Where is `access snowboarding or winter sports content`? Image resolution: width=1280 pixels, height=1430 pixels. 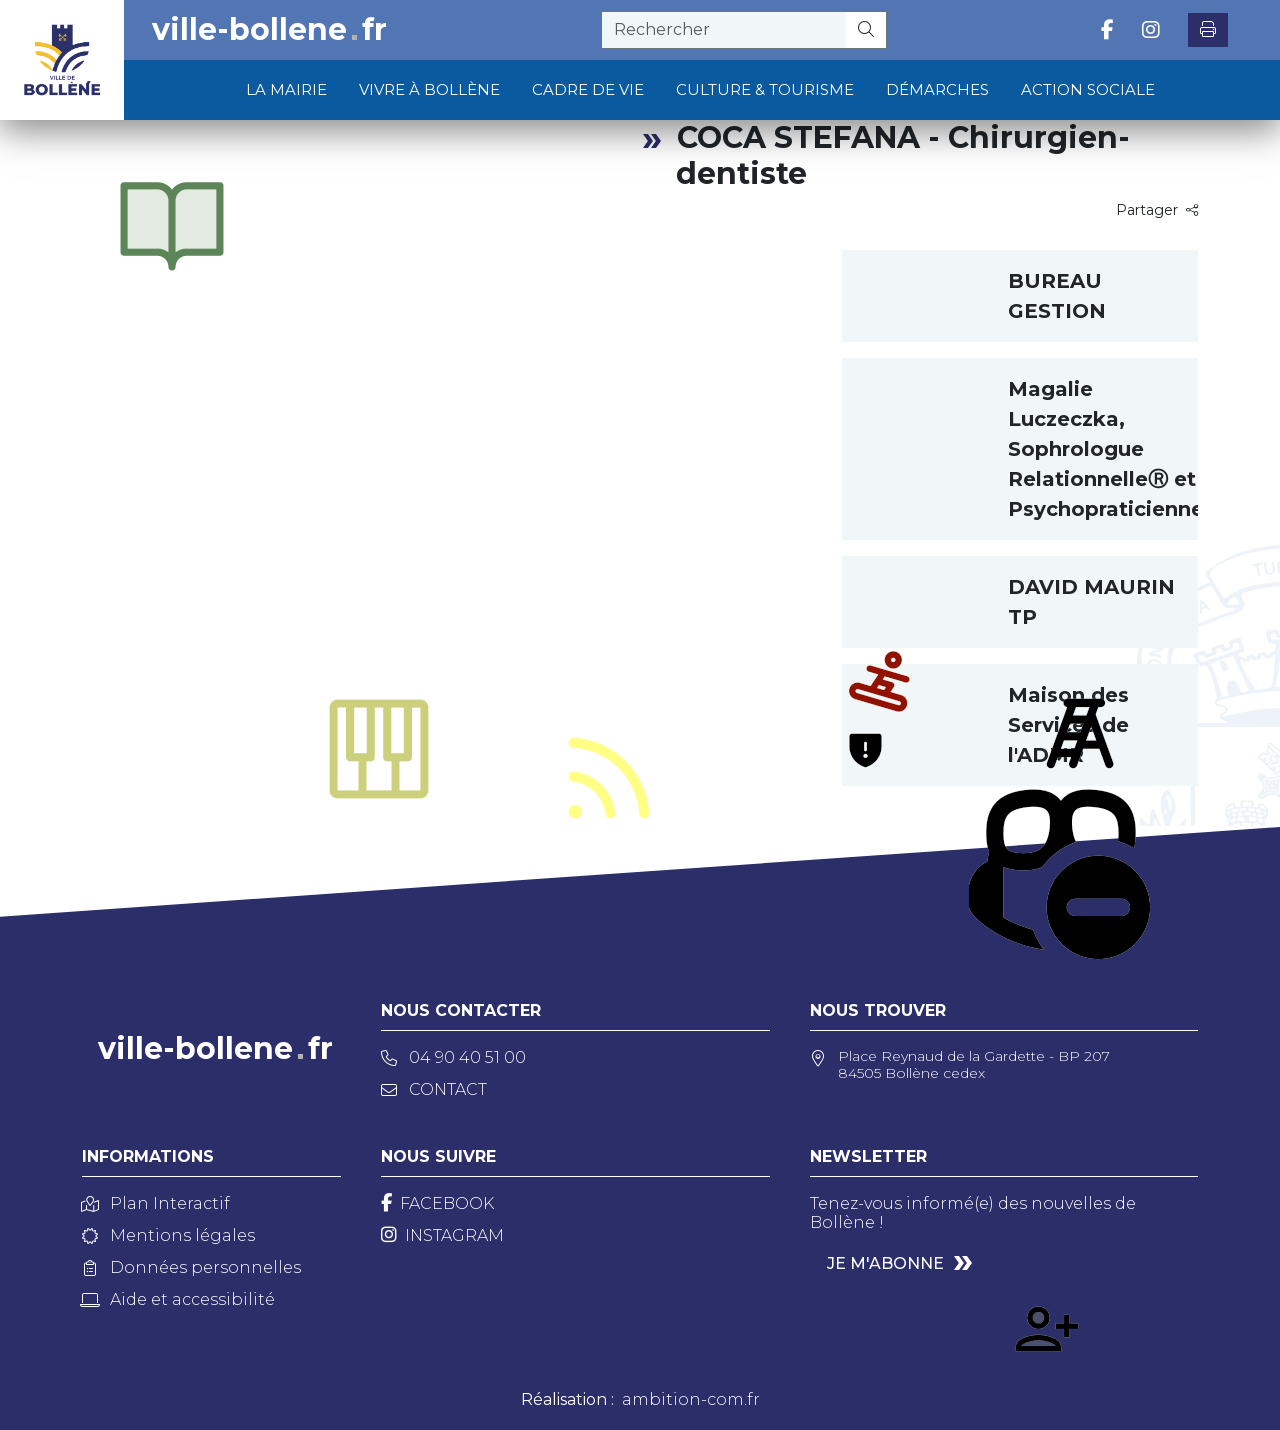
access snowboarding or winter sports content is located at coordinates (882, 681).